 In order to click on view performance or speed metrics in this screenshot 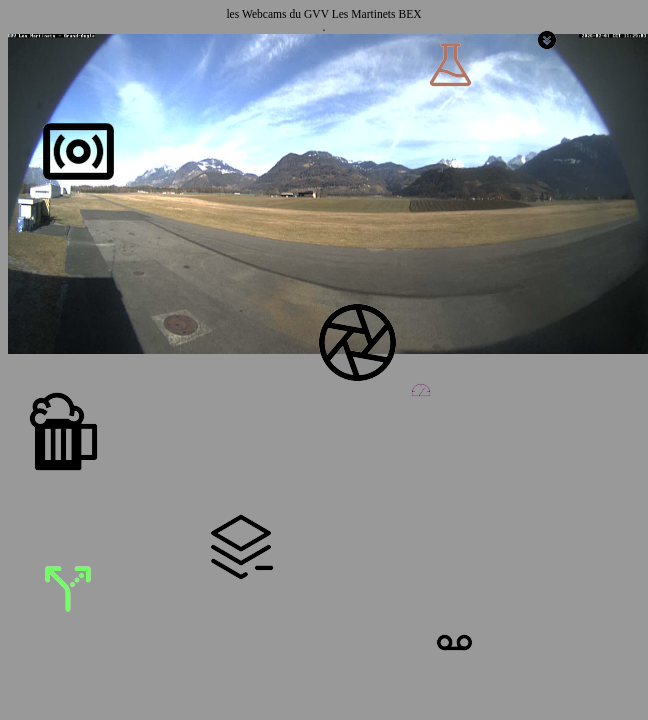, I will do `click(421, 391)`.